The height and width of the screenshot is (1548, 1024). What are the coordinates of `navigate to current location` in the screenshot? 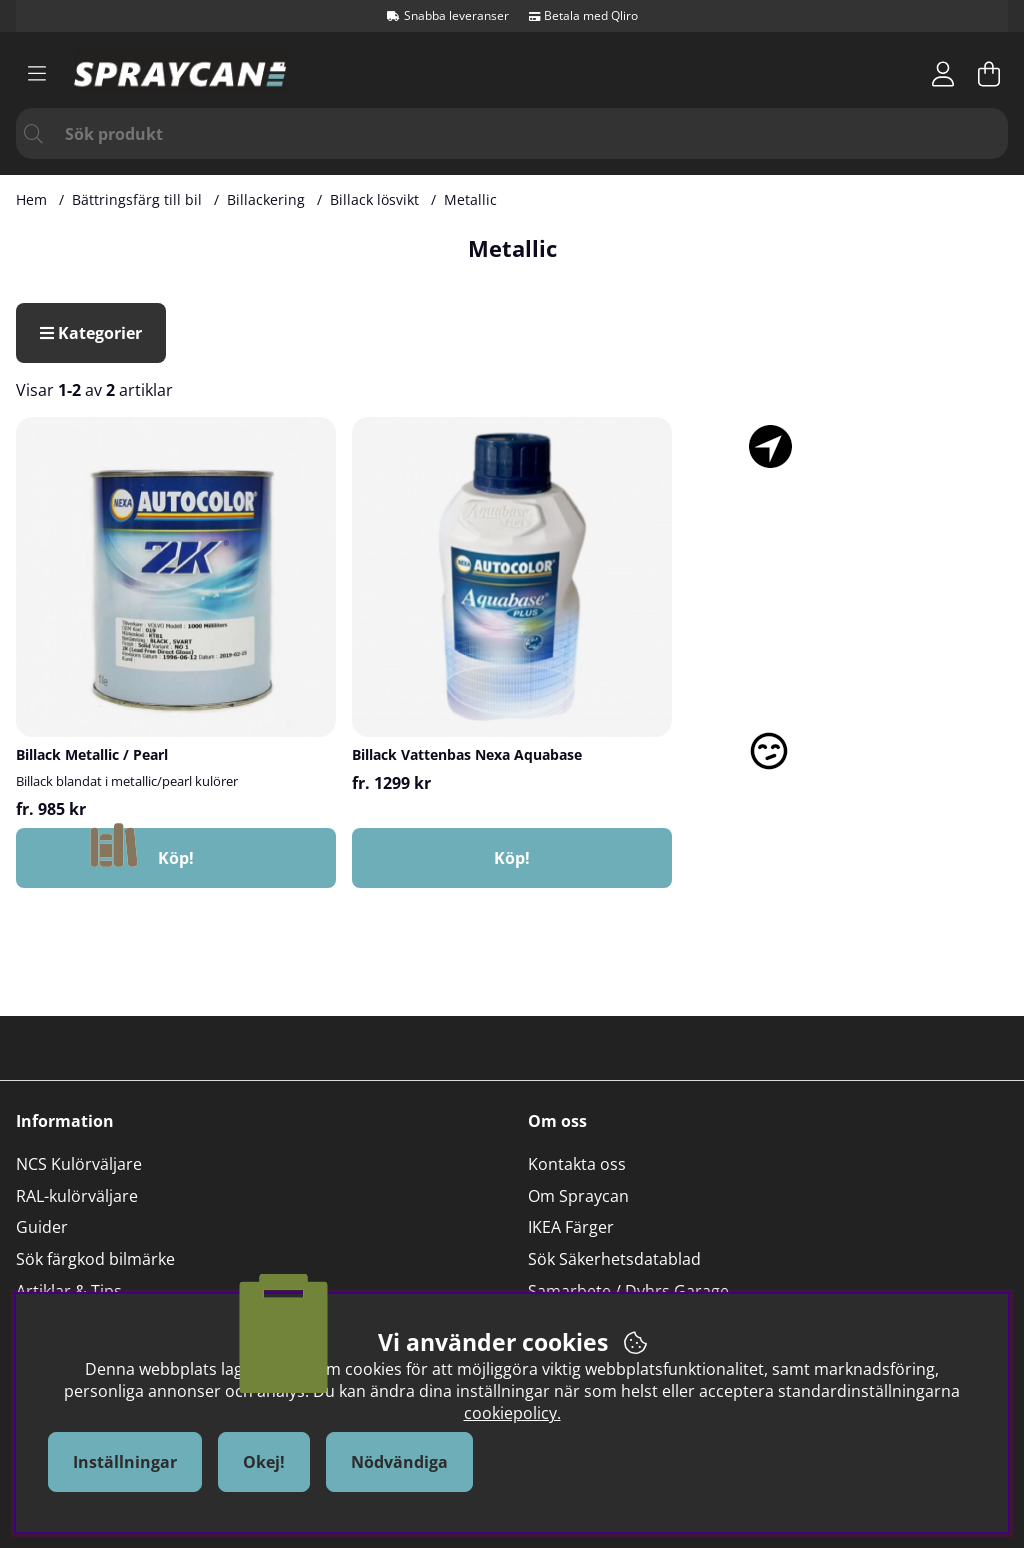 It's located at (770, 446).